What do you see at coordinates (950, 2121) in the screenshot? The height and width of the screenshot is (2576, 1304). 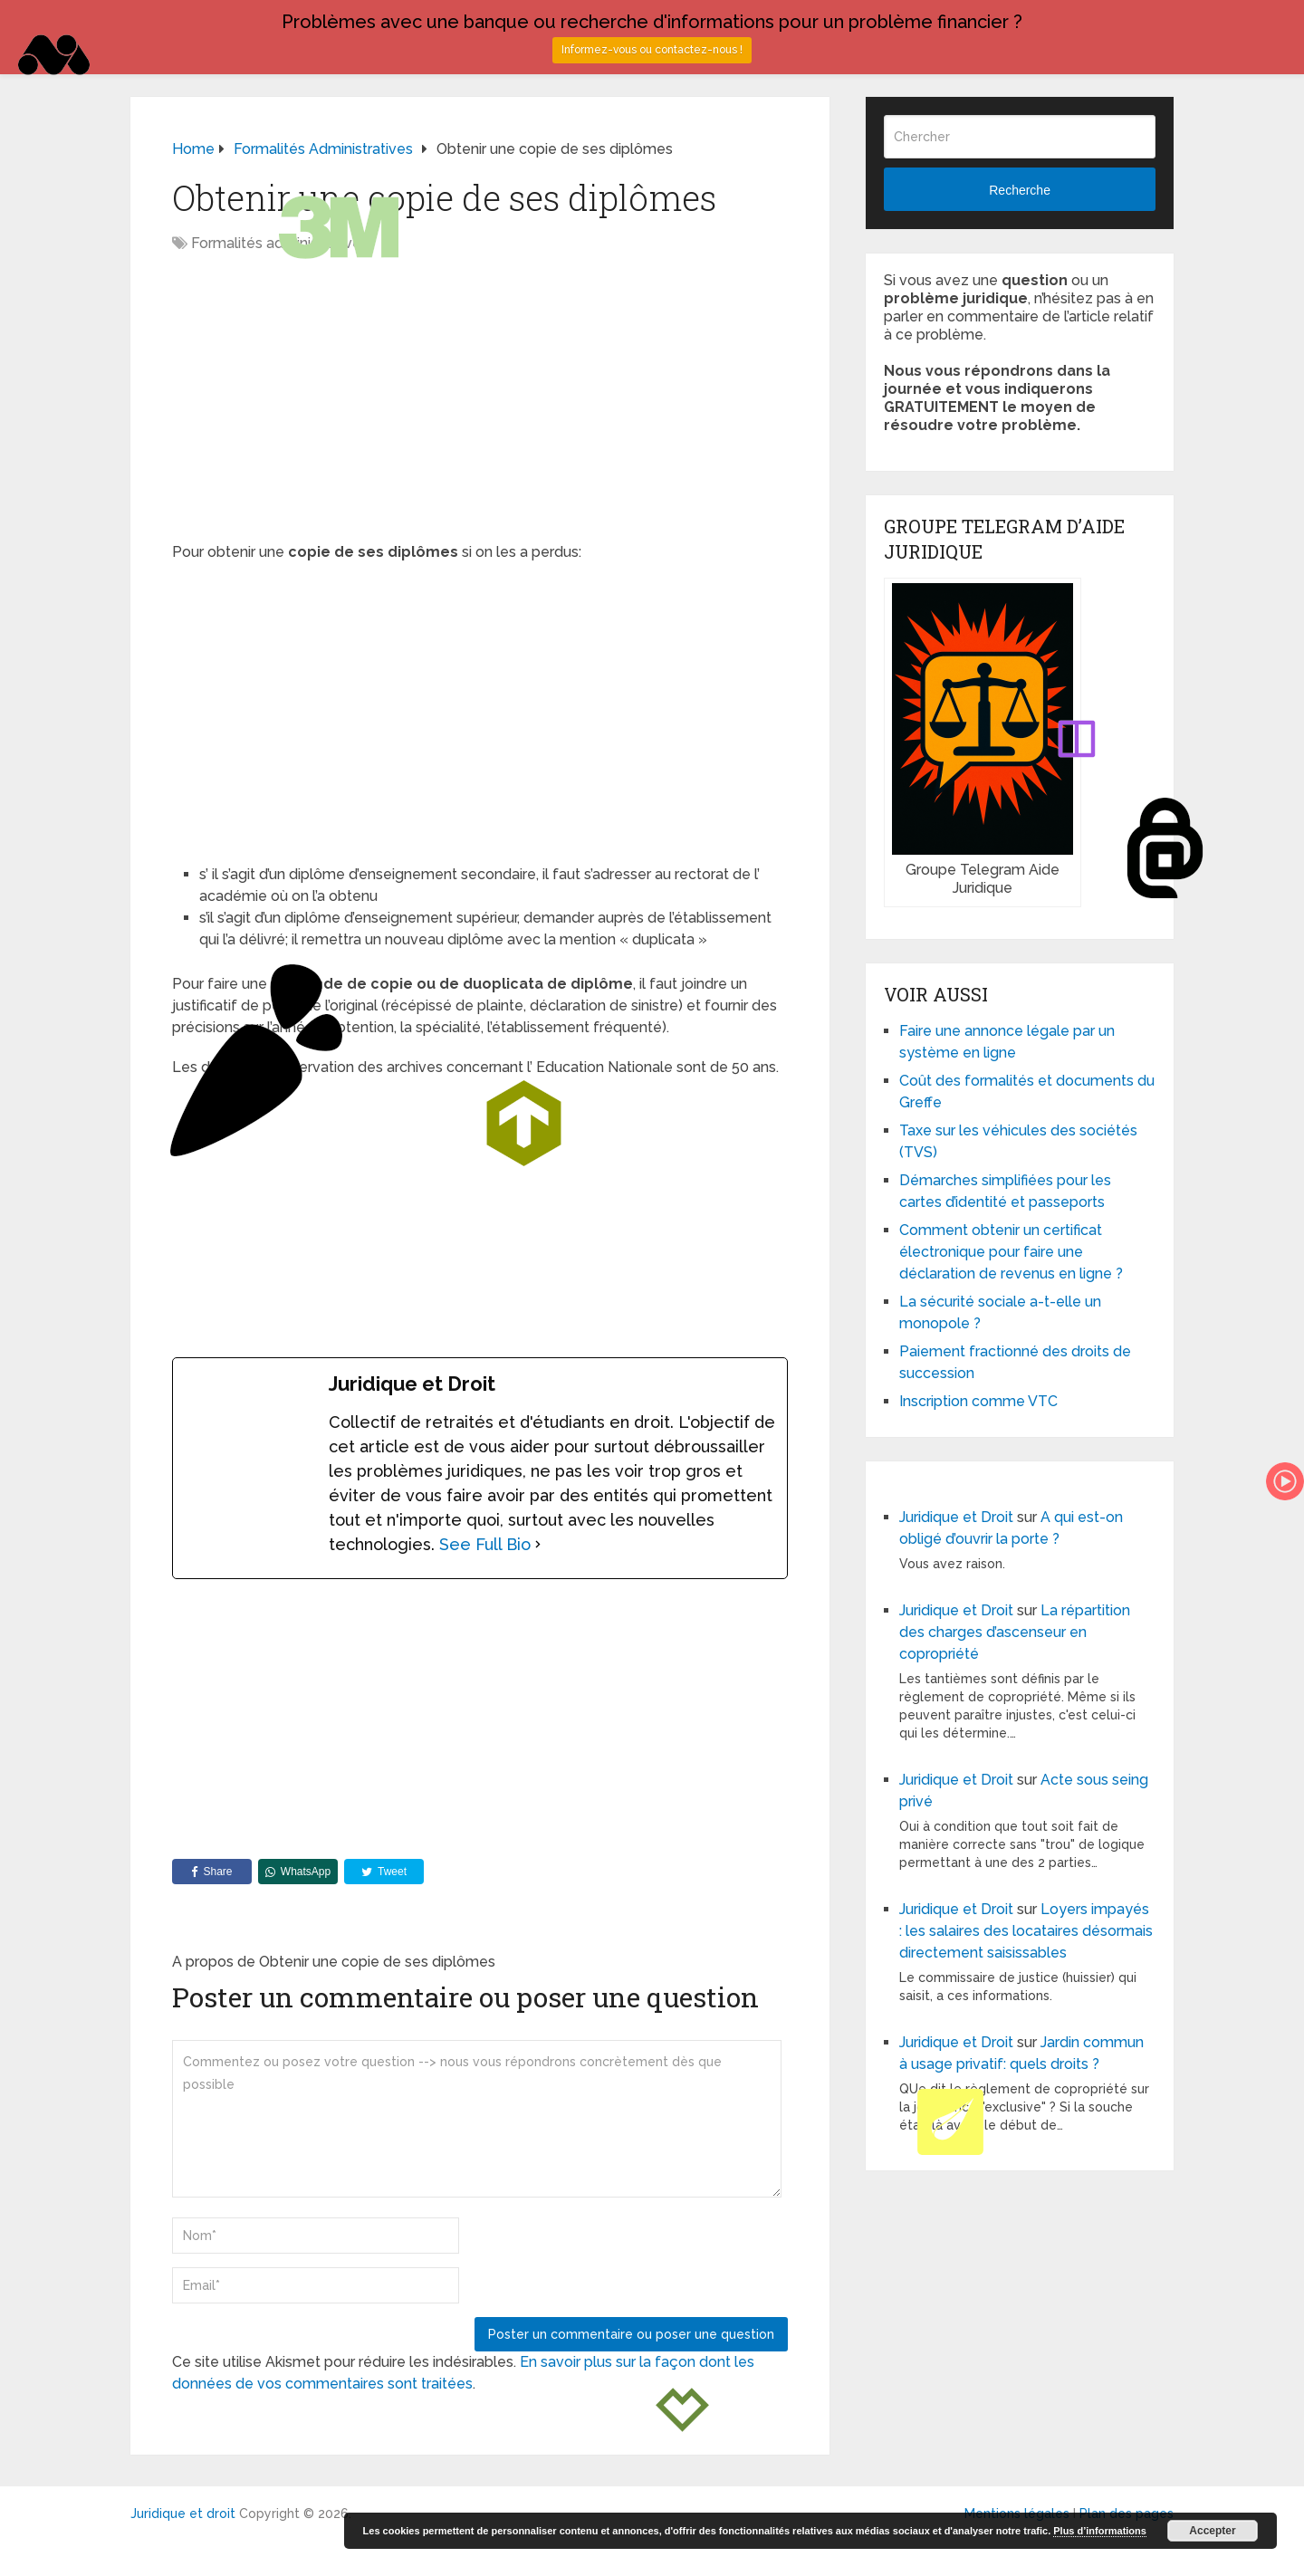 I see `thymeleaf java template engine logo` at bounding box center [950, 2121].